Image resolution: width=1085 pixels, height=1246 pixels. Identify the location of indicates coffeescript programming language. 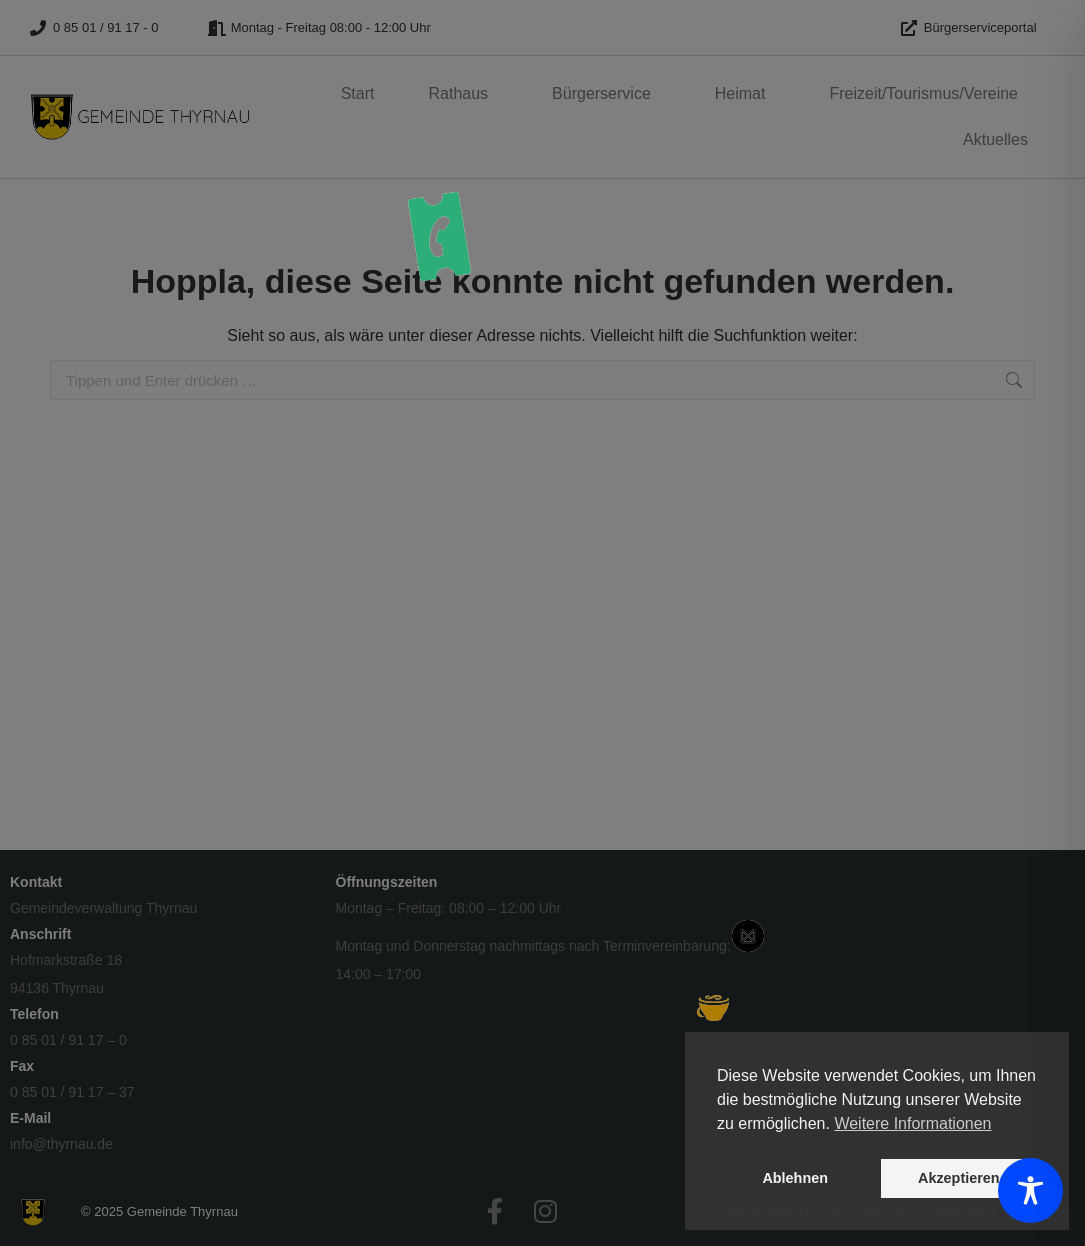
(713, 1008).